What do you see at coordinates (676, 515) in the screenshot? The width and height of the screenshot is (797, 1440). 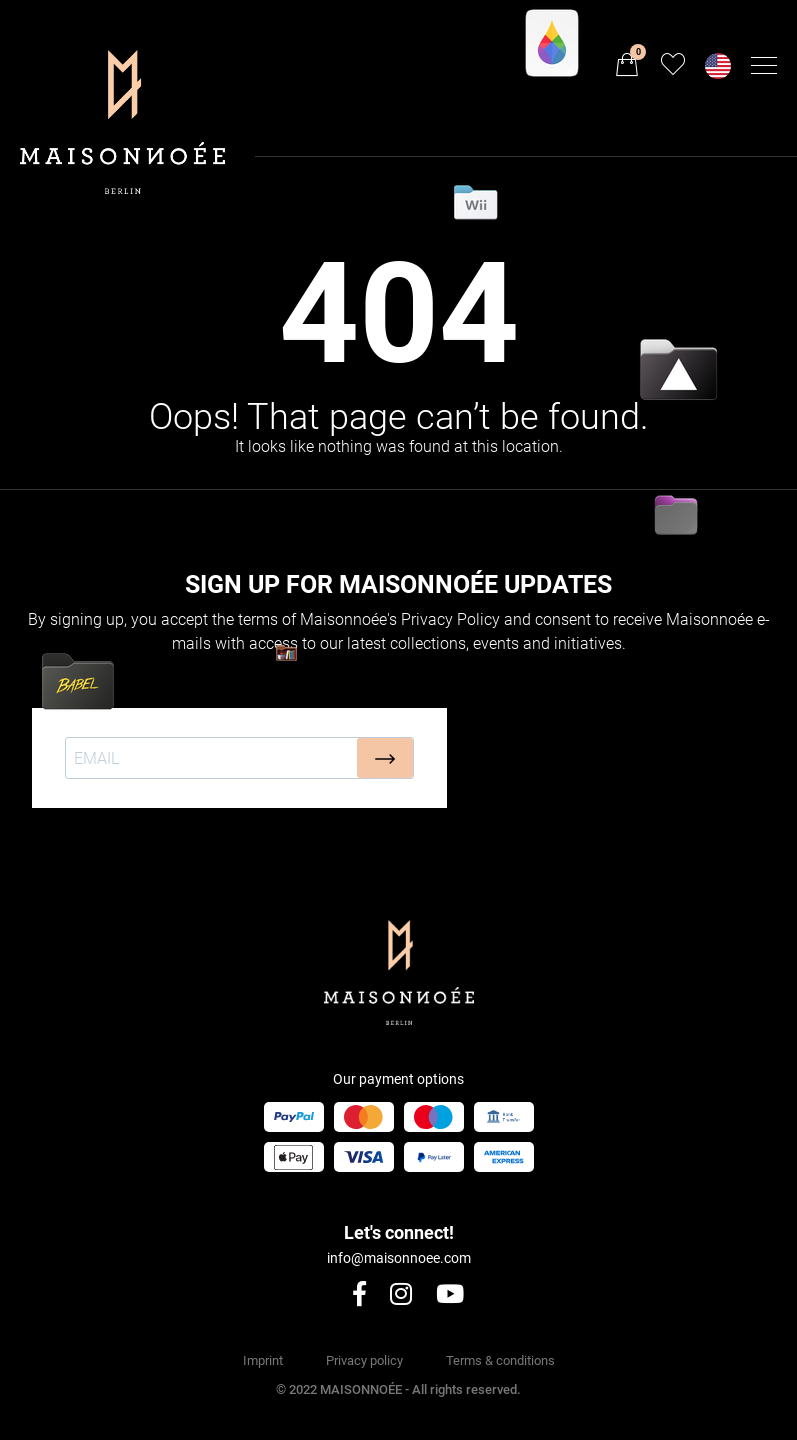 I see `open a folder to view its contents` at bounding box center [676, 515].